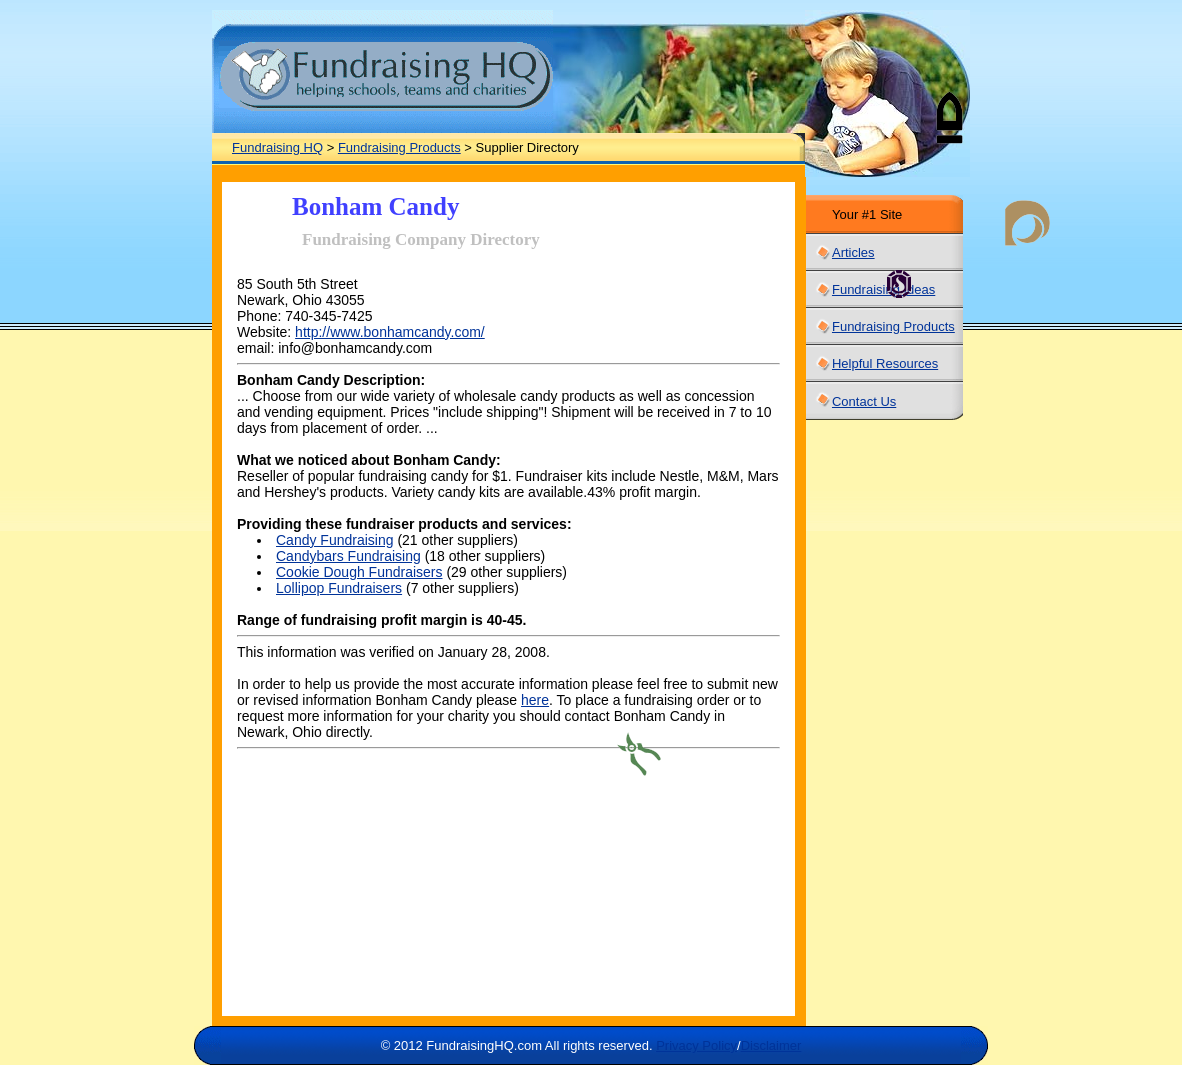 The image size is (1182, 1065). Describe the element at coordinates (949, 117) in the screenshot. I see `select rifle weapon in game inventory` at that location.